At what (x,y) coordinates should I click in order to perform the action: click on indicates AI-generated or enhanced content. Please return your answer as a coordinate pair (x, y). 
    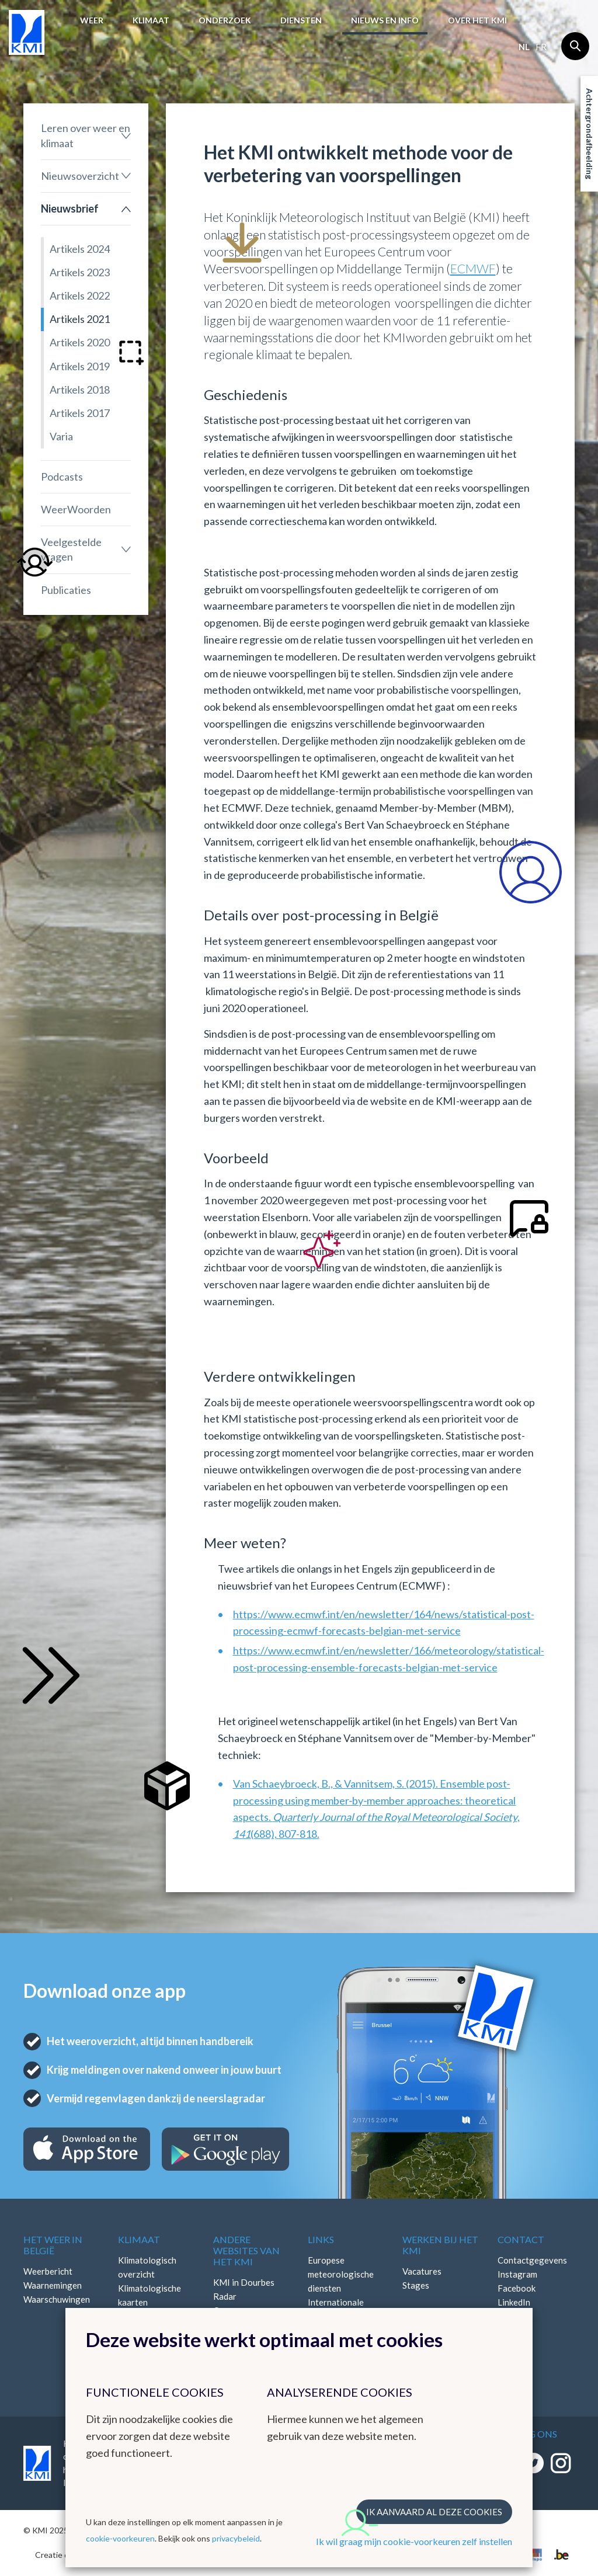
    Looking at the image, I should click on (321, 1250).